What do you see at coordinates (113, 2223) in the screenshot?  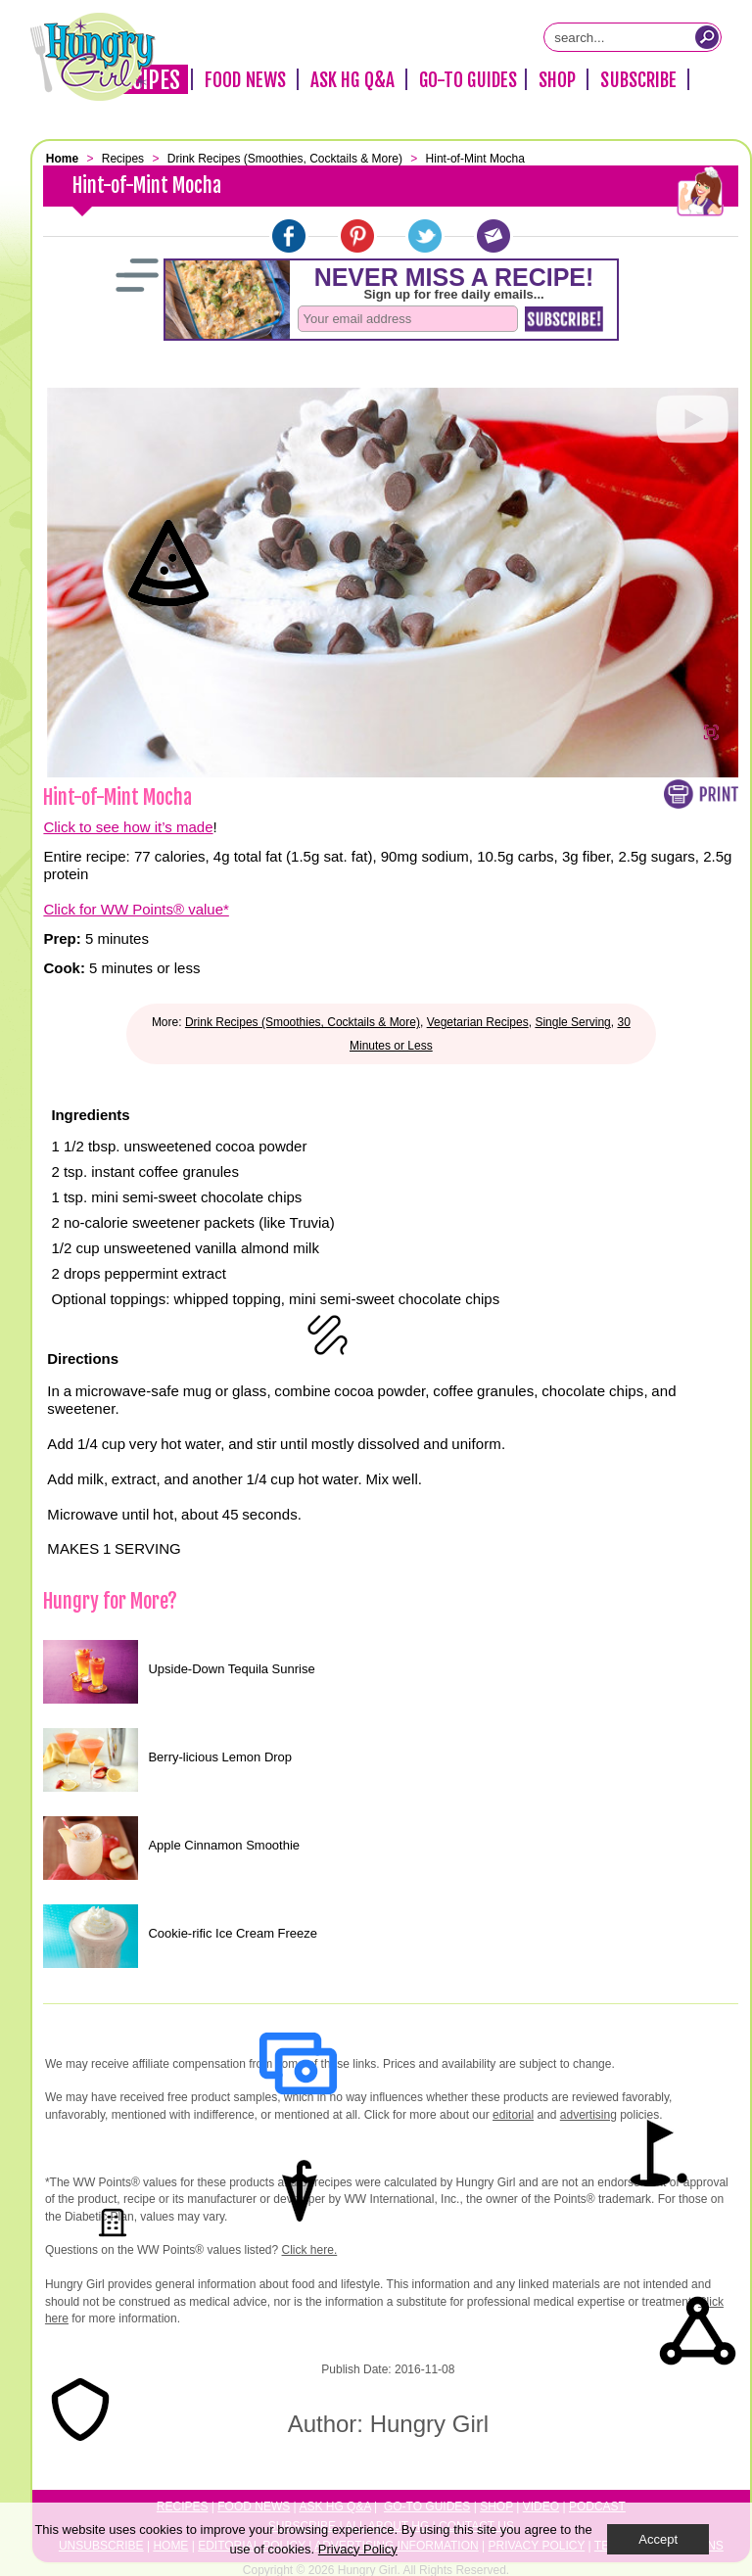 I see `view building or property details` at bounding box center [113, 2223].